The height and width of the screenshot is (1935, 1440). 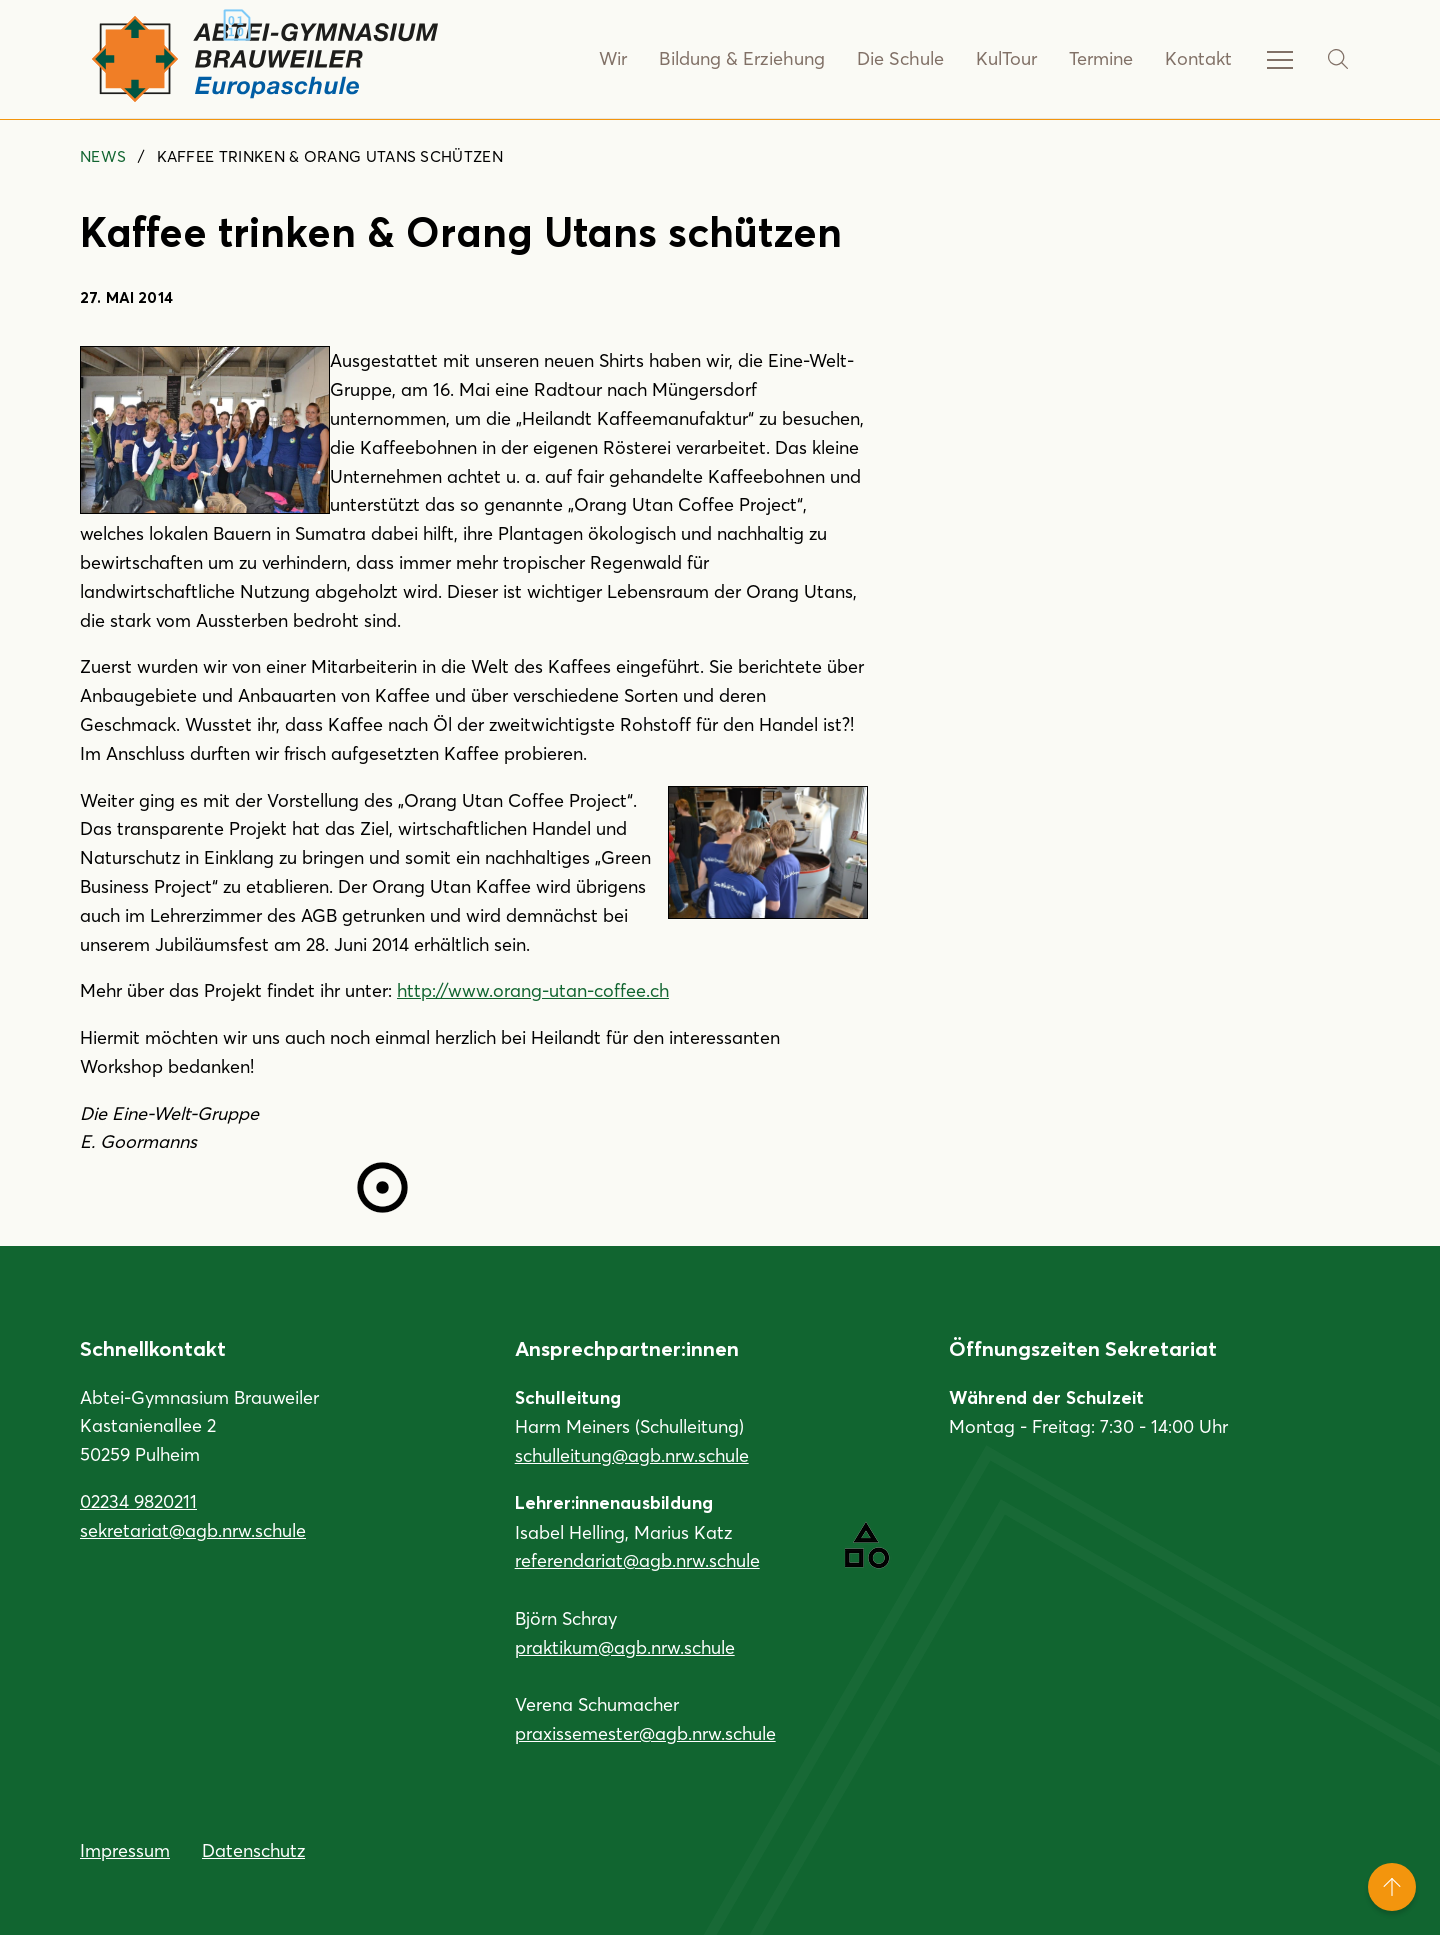 I want to click on browse or filter by category, so click(x=866, y=1545).